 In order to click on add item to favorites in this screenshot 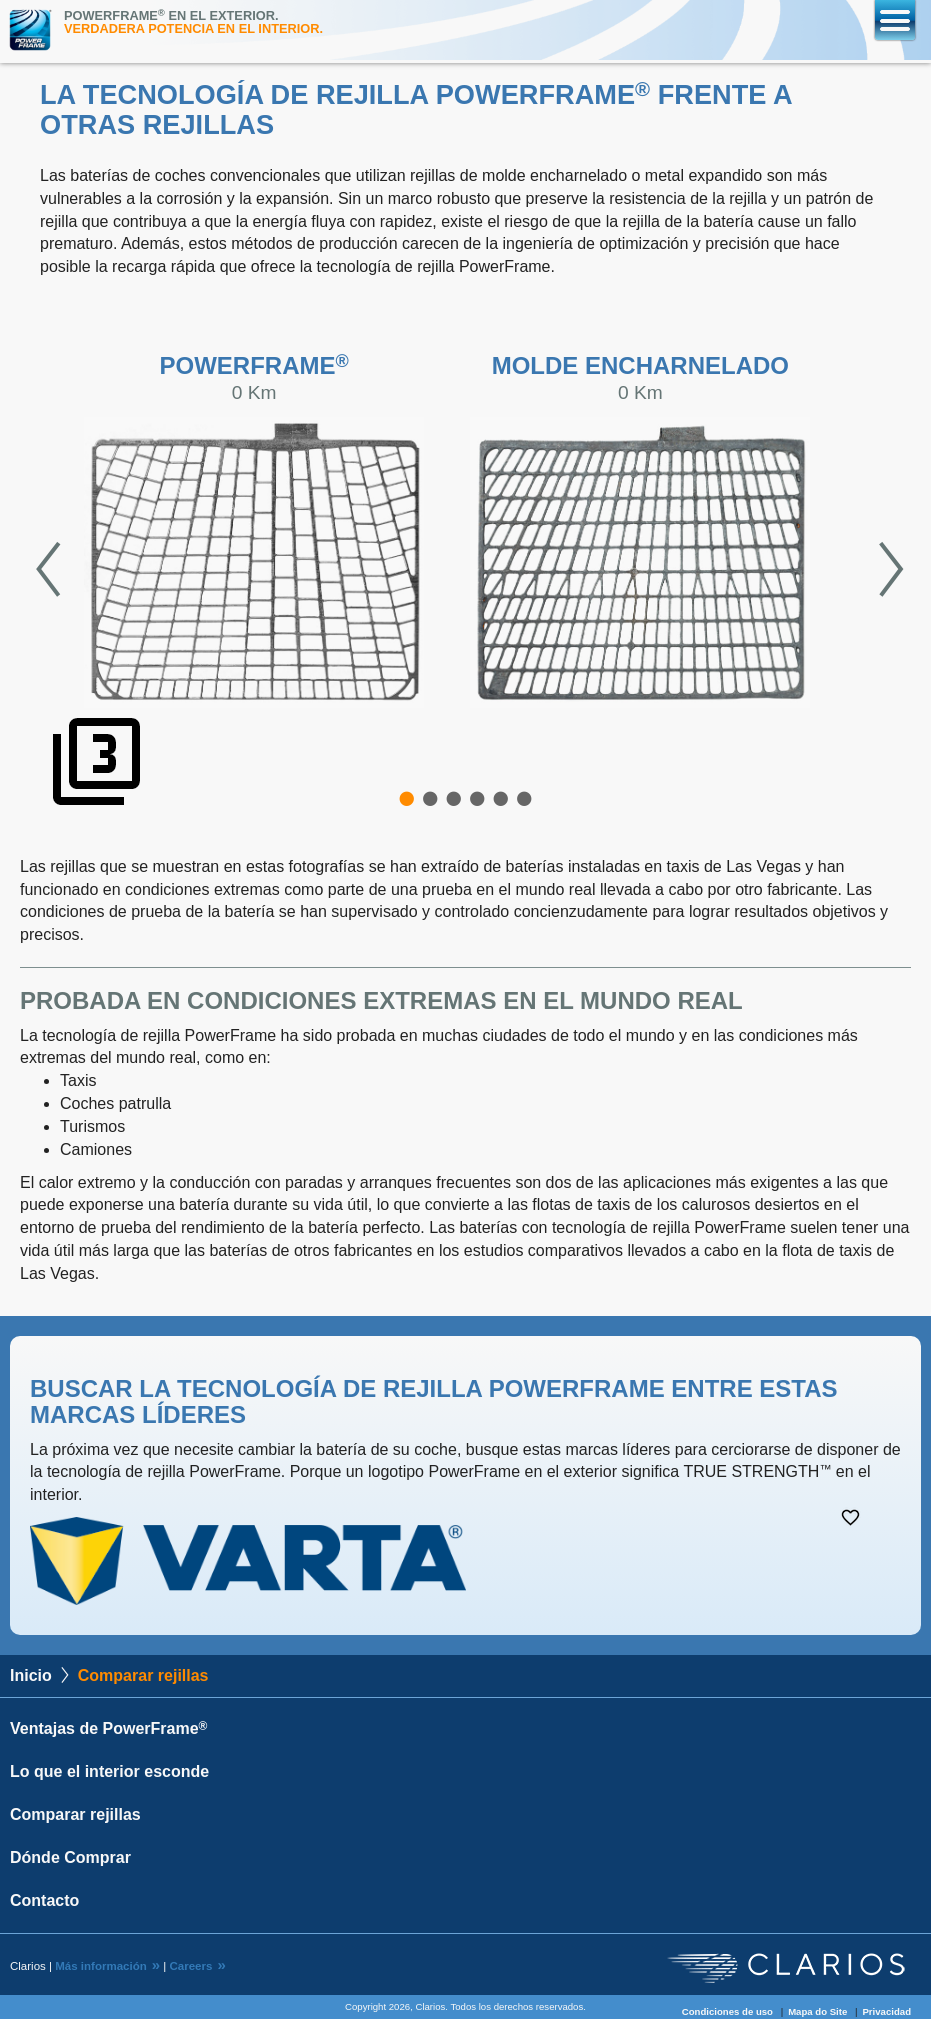, I will do `click(850, 1517)`.